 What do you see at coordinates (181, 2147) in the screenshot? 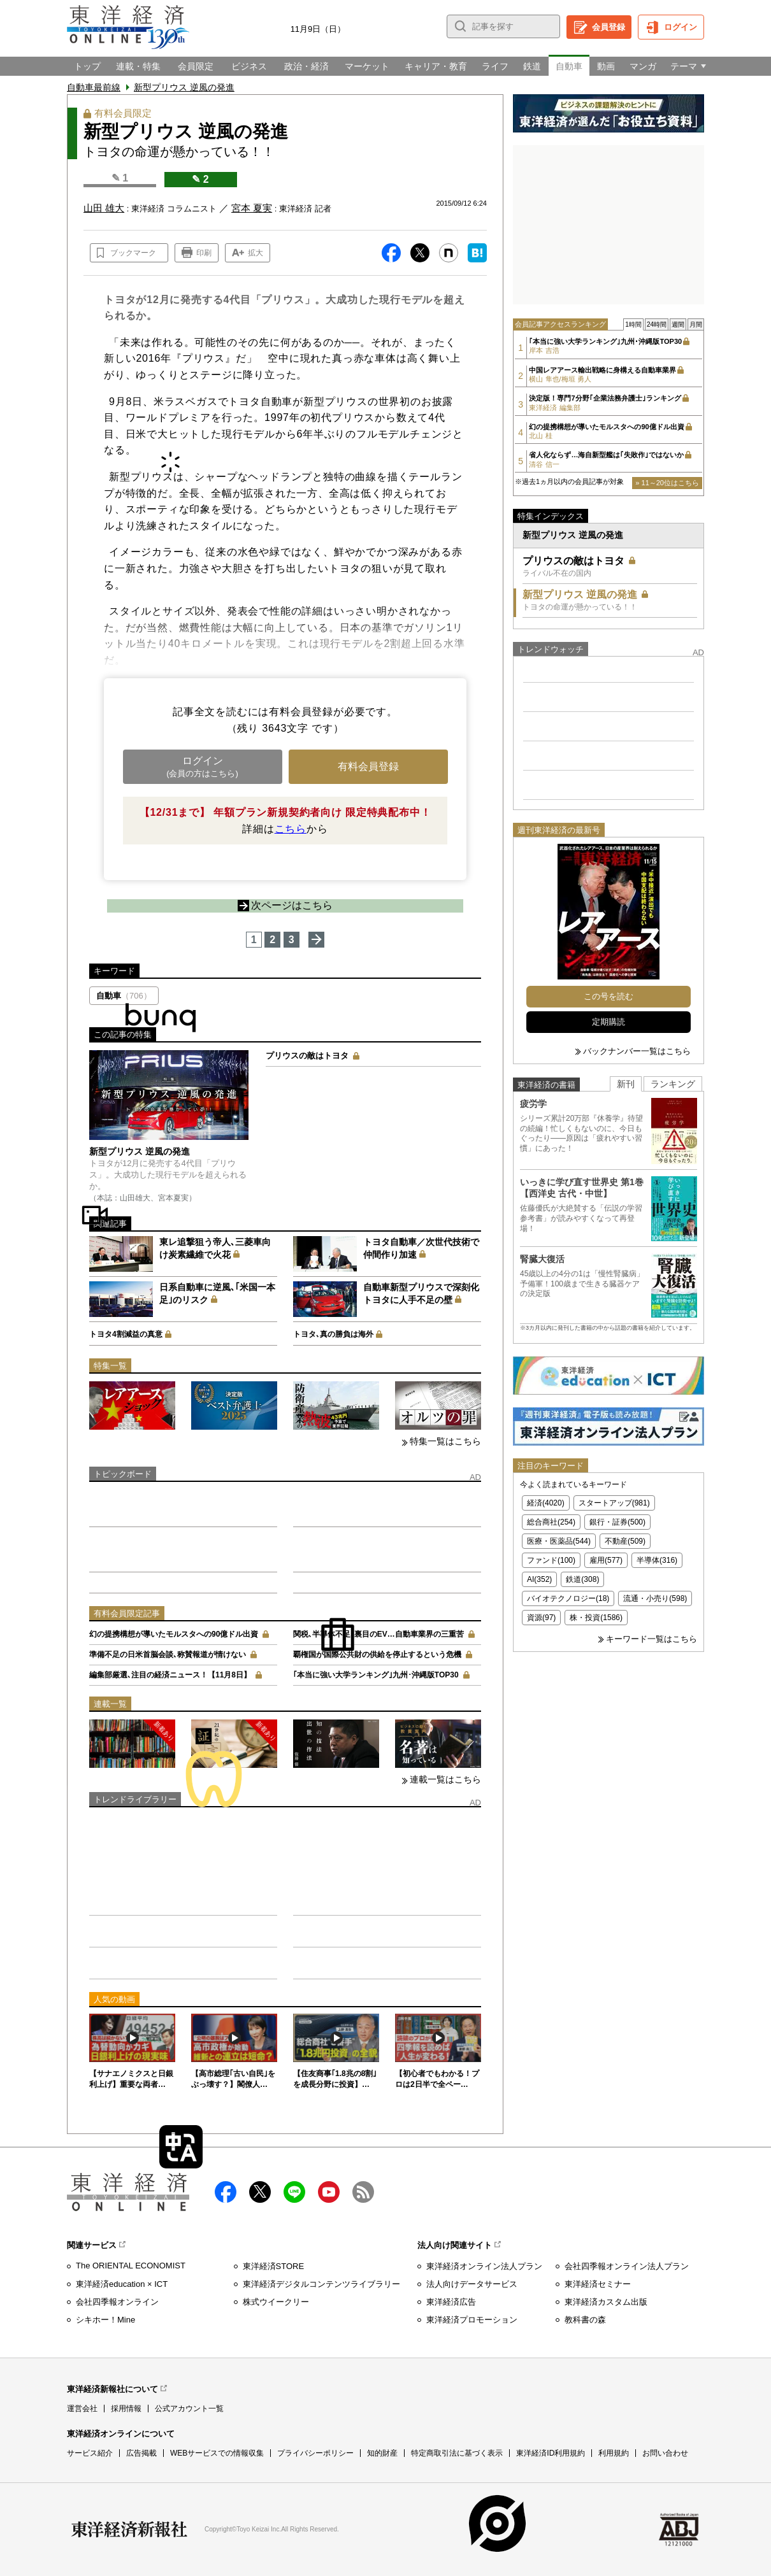
I see `open immersive translate extension` at bounding box center [181, 2147].